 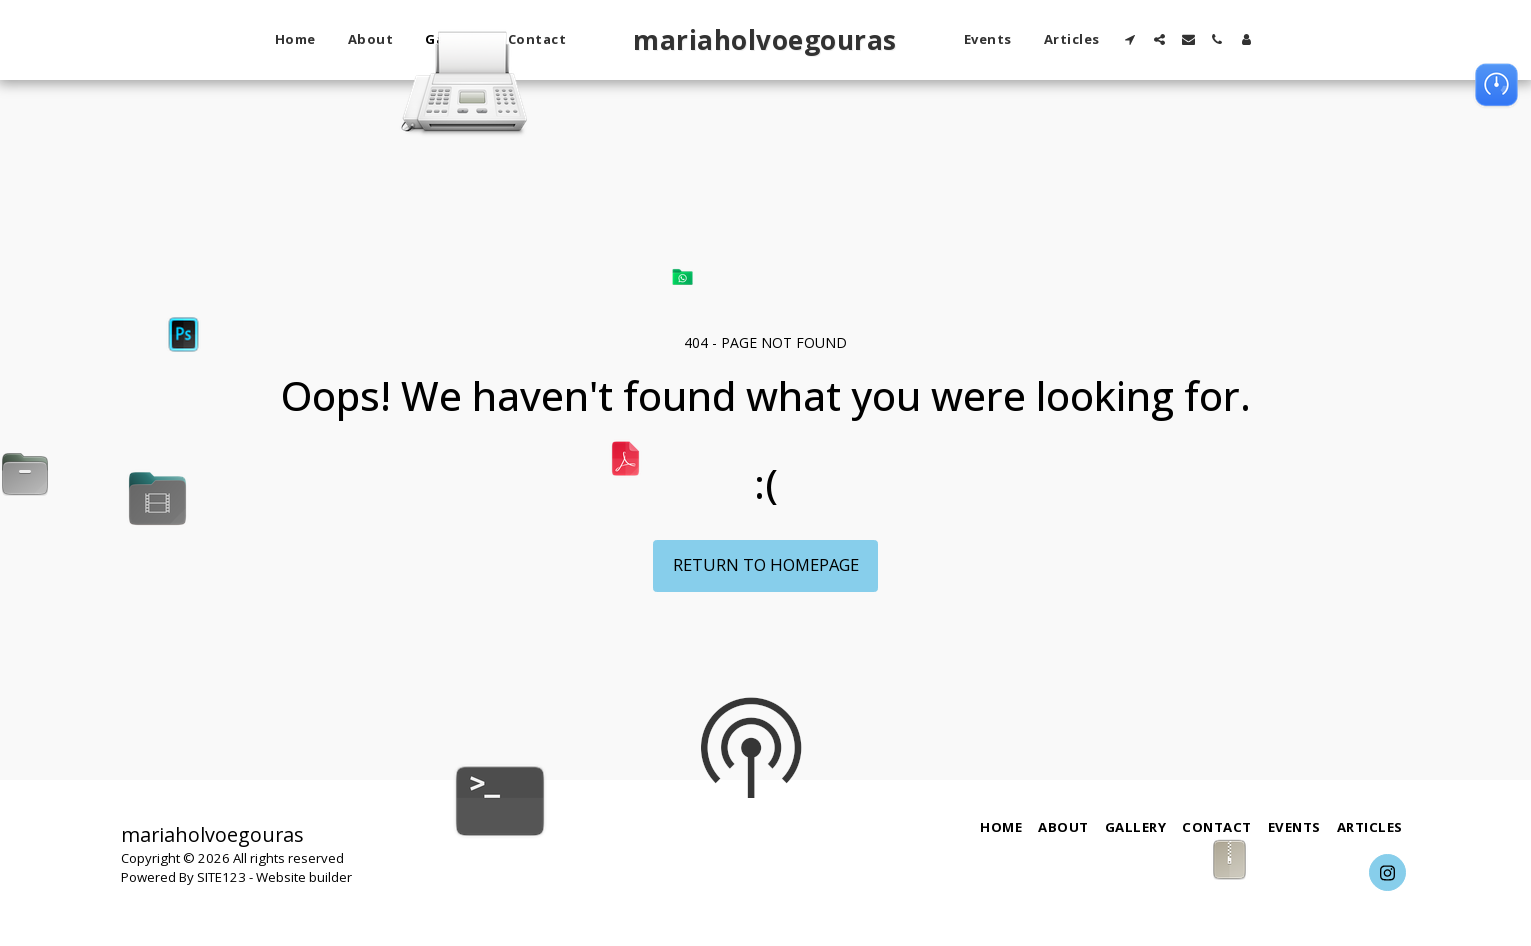 What do you see at coordinates (500, 801) in the screenshot?
I see `open the terminal application` at bounding box center [500, 801].